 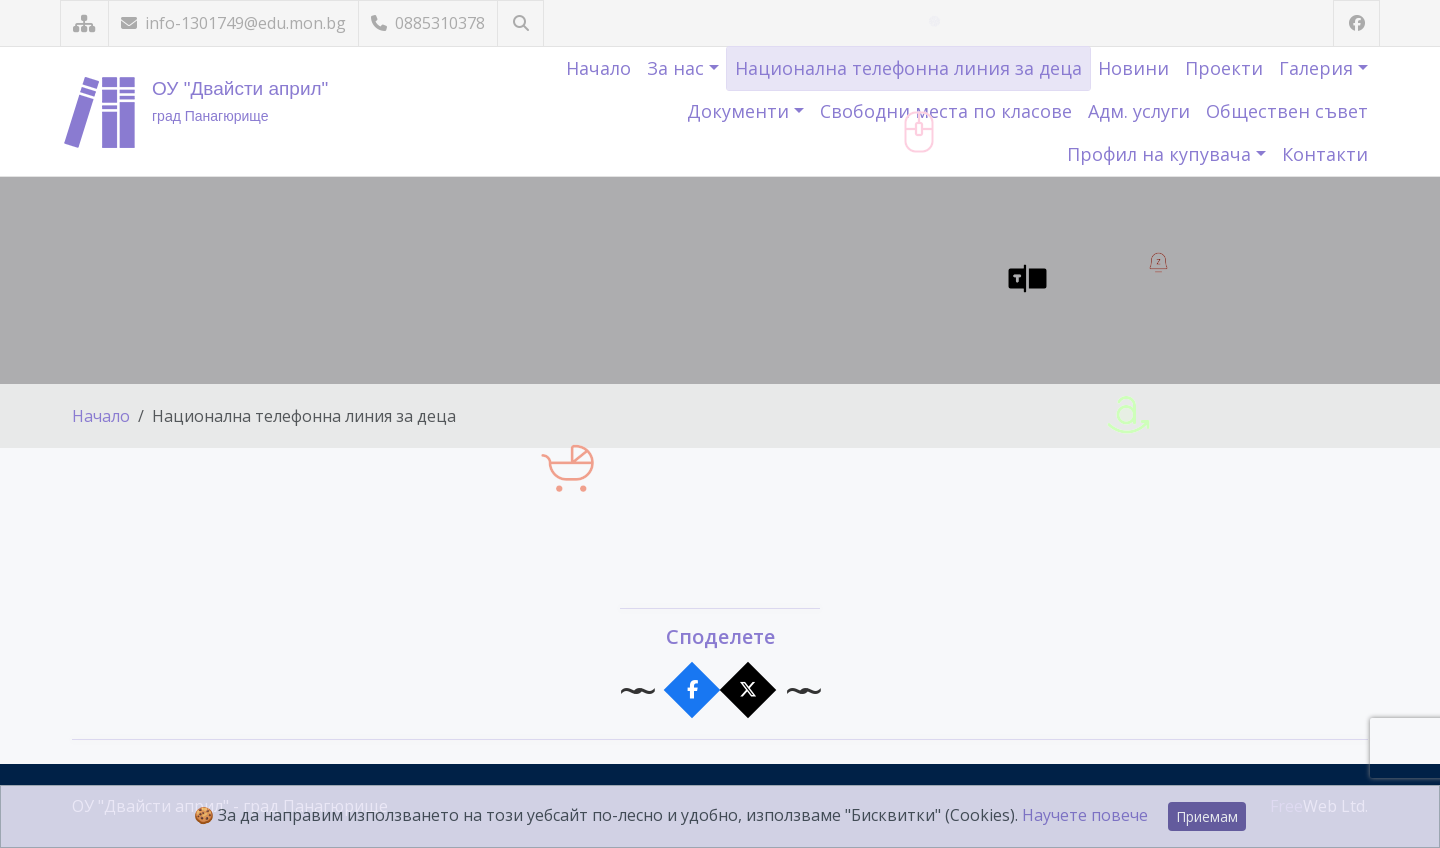 What do you see at coordinates (1158, 262) in the screenshot?
I see `snooze notifications` at bounding box center [1158, 262].